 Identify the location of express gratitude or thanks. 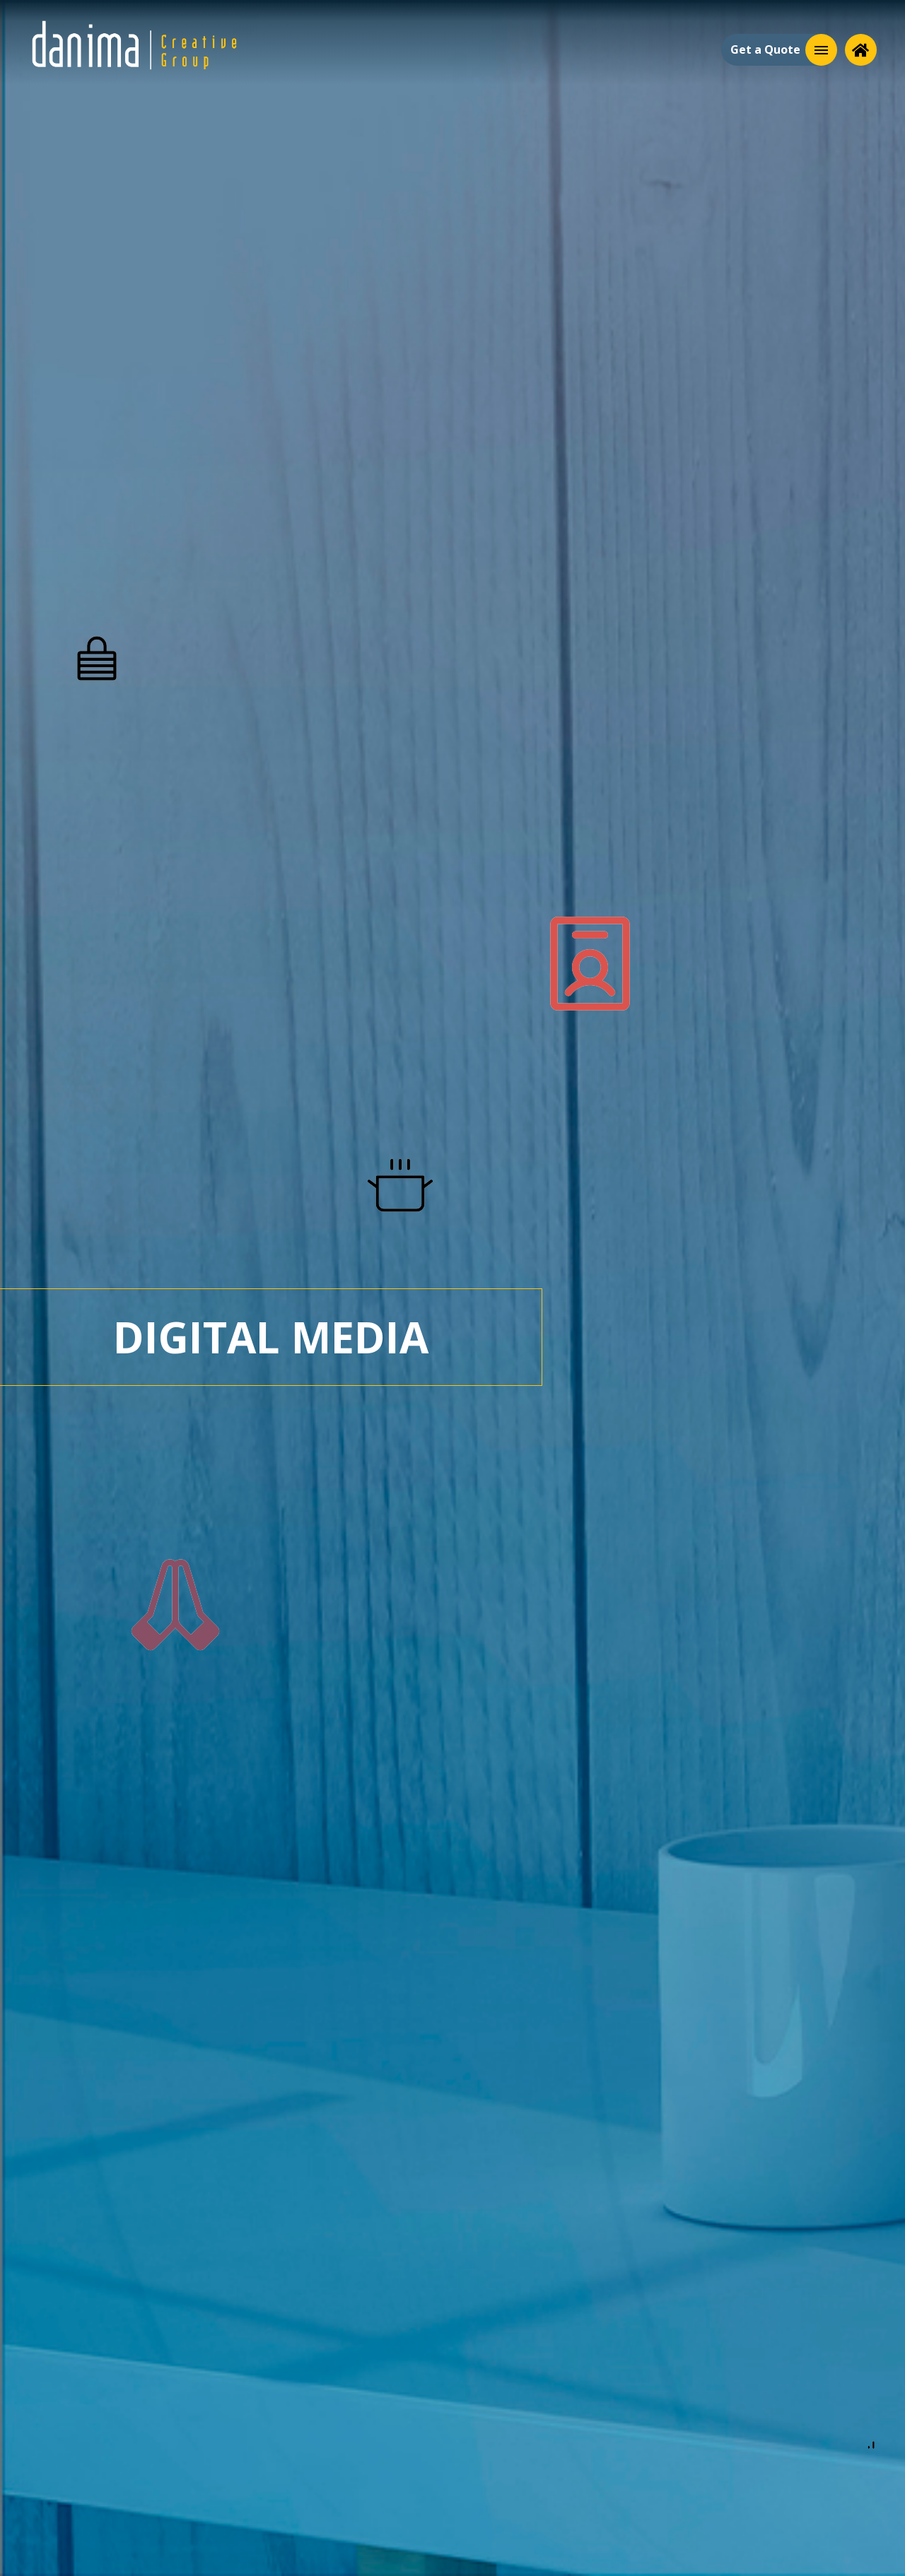
(175, 1606).